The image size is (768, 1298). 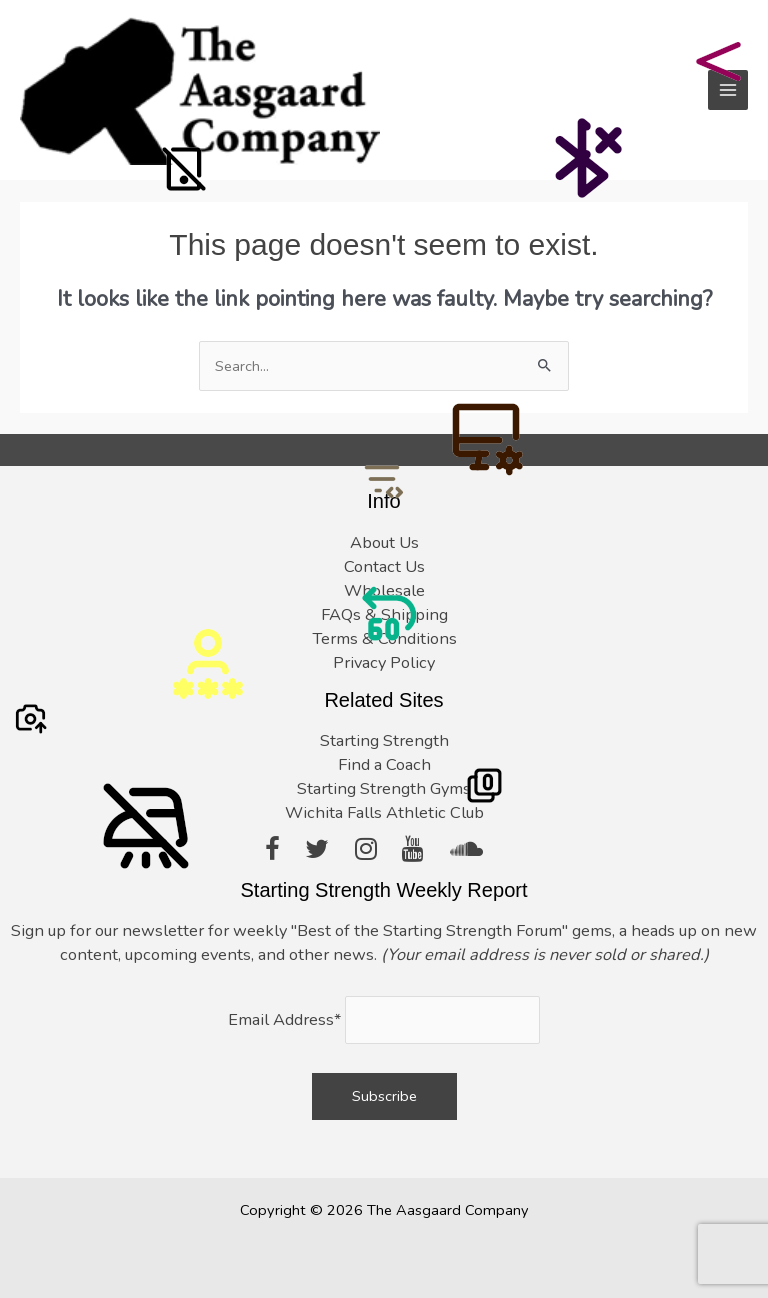 What do you see at coordinates (208, 664) in the screenshot?
I see `enter user password to sign in` at bounding box center [208, 664].